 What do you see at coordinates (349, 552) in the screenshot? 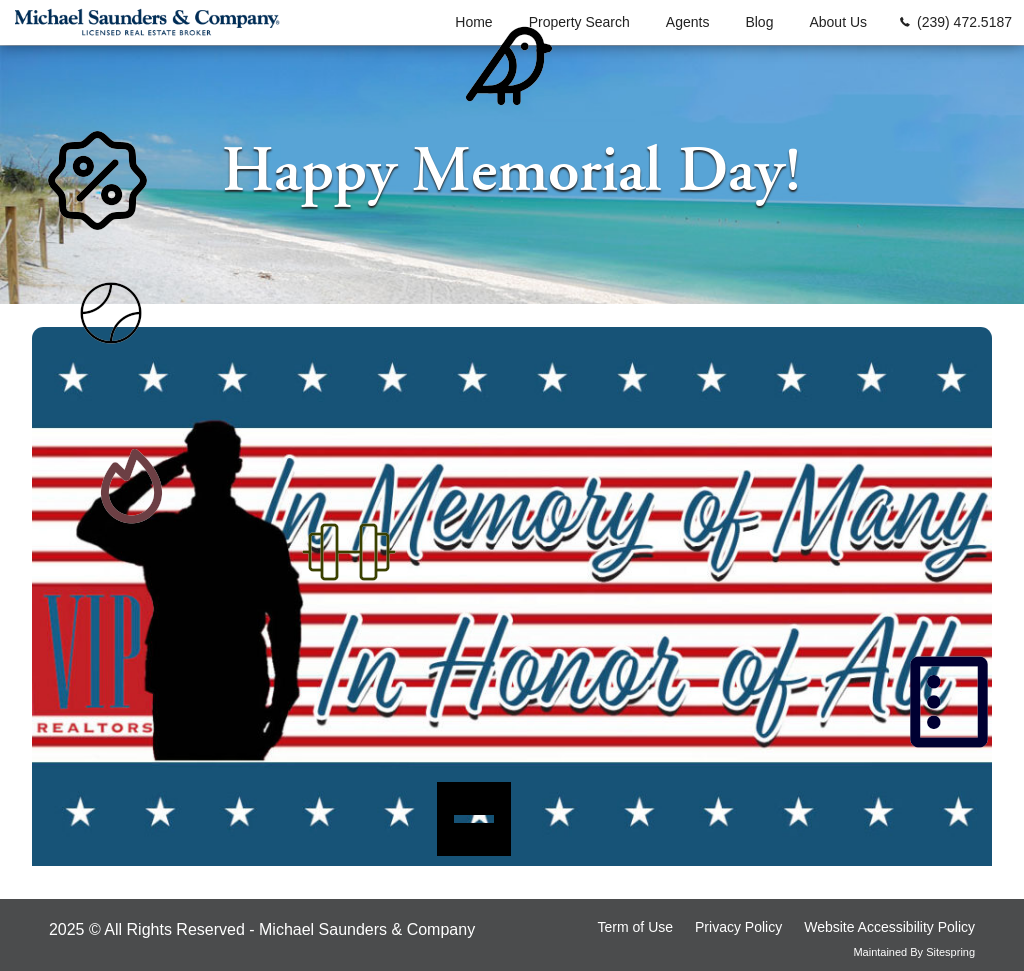
I see `access workout or fitness features` at bounding box center [349, 552].